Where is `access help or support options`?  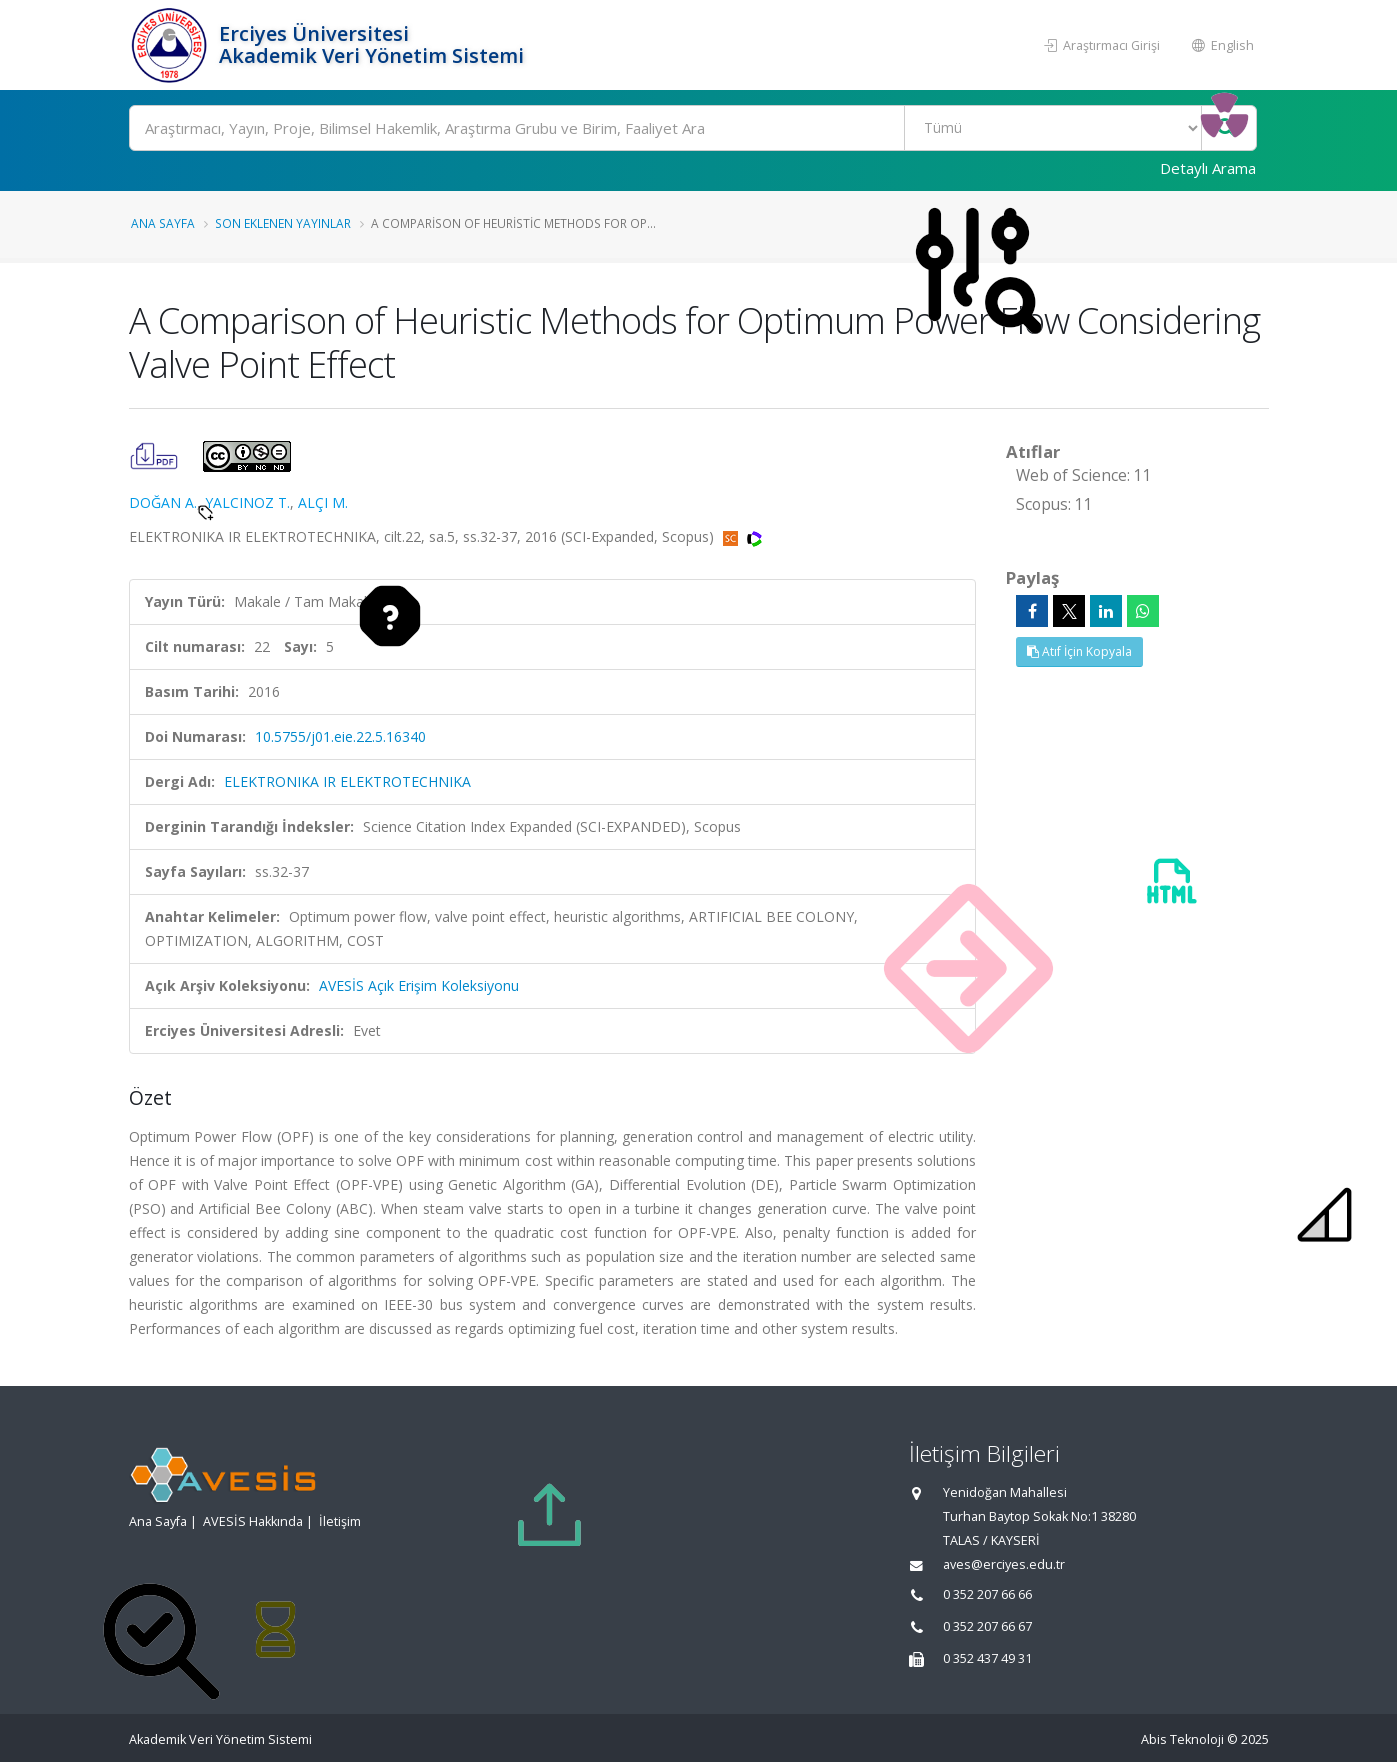
access help or support options is located at coordinates (390, 616).